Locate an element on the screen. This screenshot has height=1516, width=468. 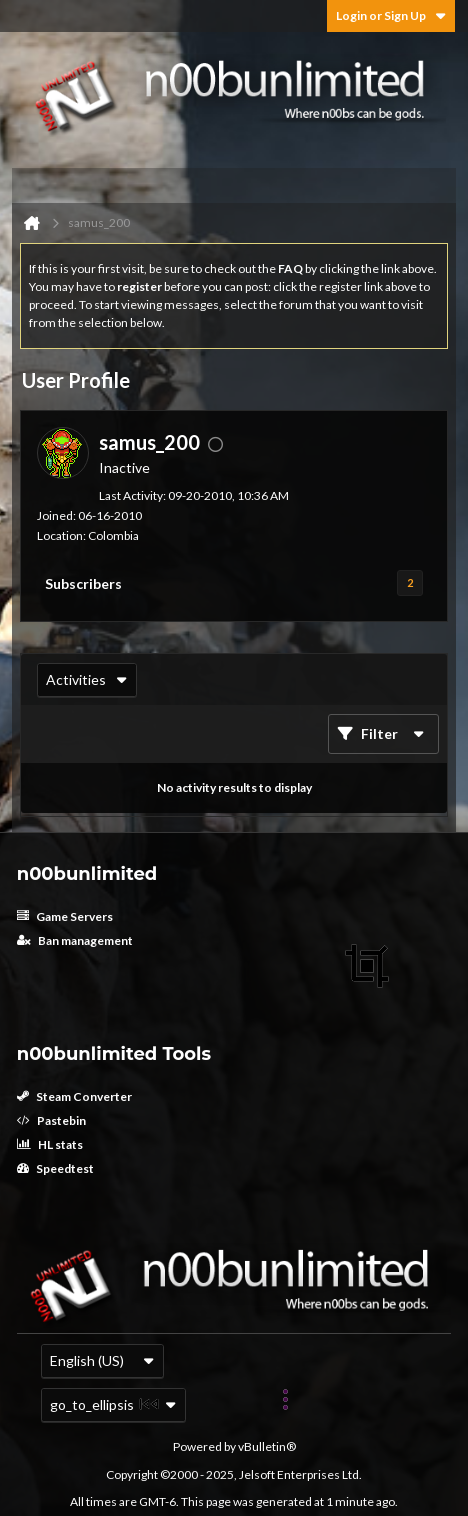
open more options menu is located at coordinates (285, 1399).